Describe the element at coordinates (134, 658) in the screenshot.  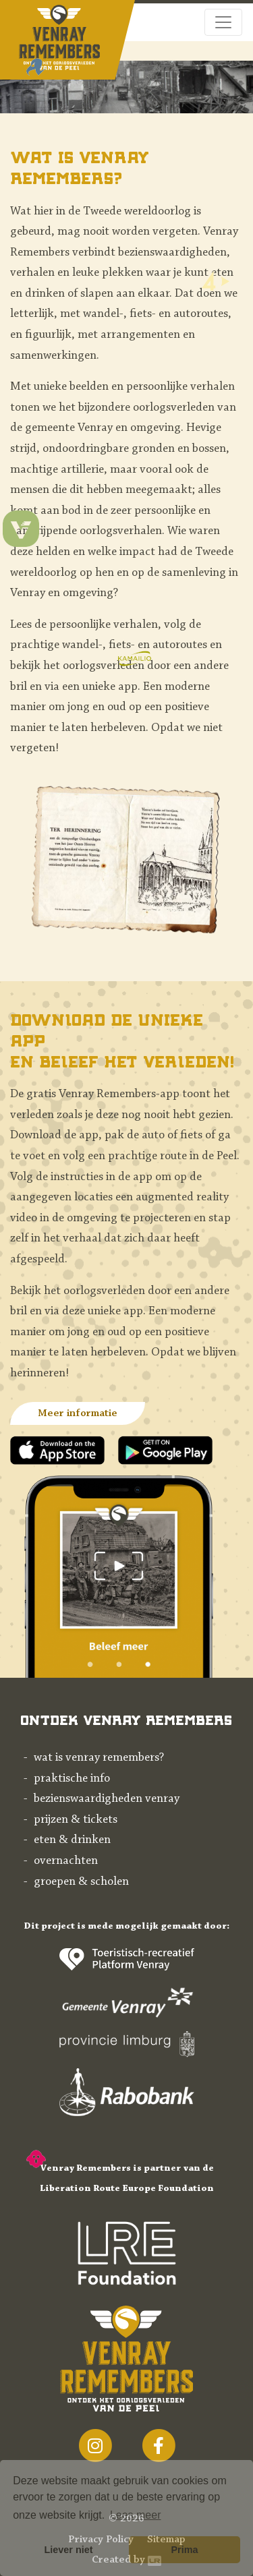
I see `kamailio SIP server logo` at that location.